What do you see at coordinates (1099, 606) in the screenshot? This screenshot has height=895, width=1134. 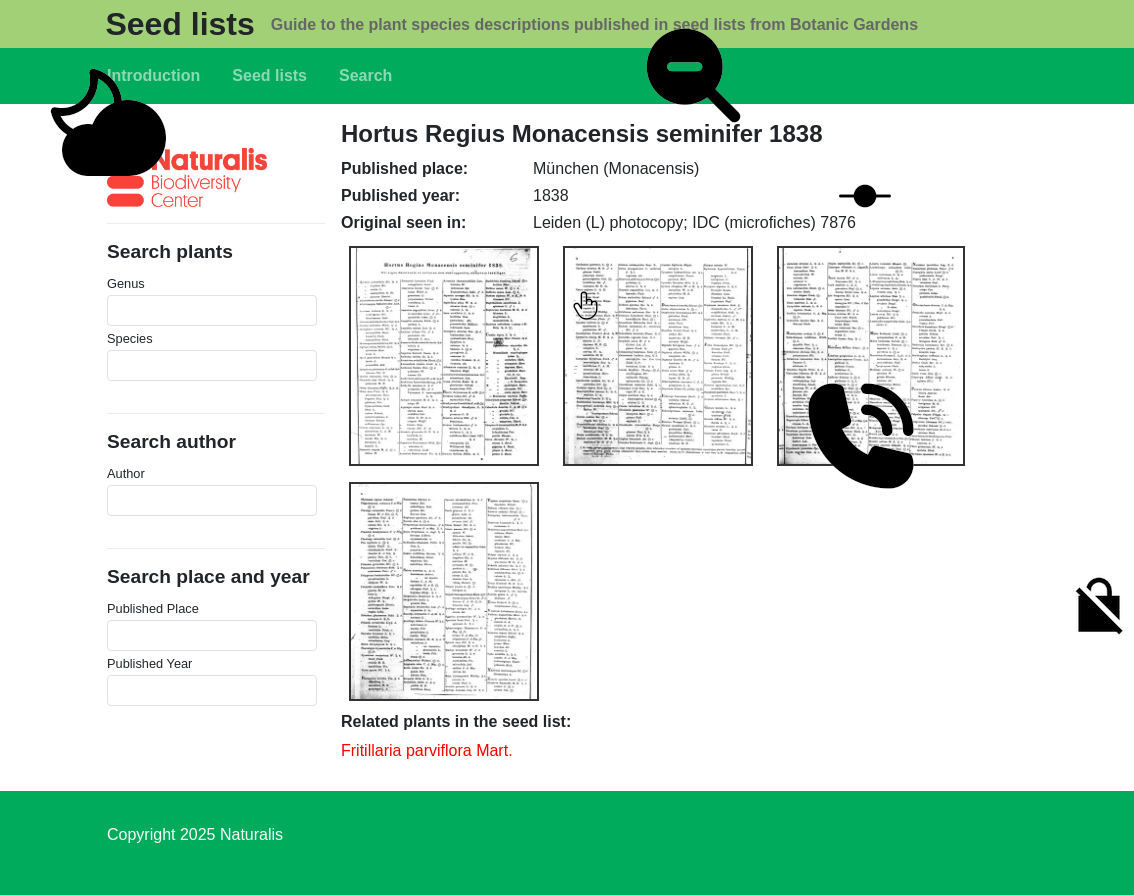 I see `indicates connection is not encrypted or secure` at bounding box center [1099, 606].